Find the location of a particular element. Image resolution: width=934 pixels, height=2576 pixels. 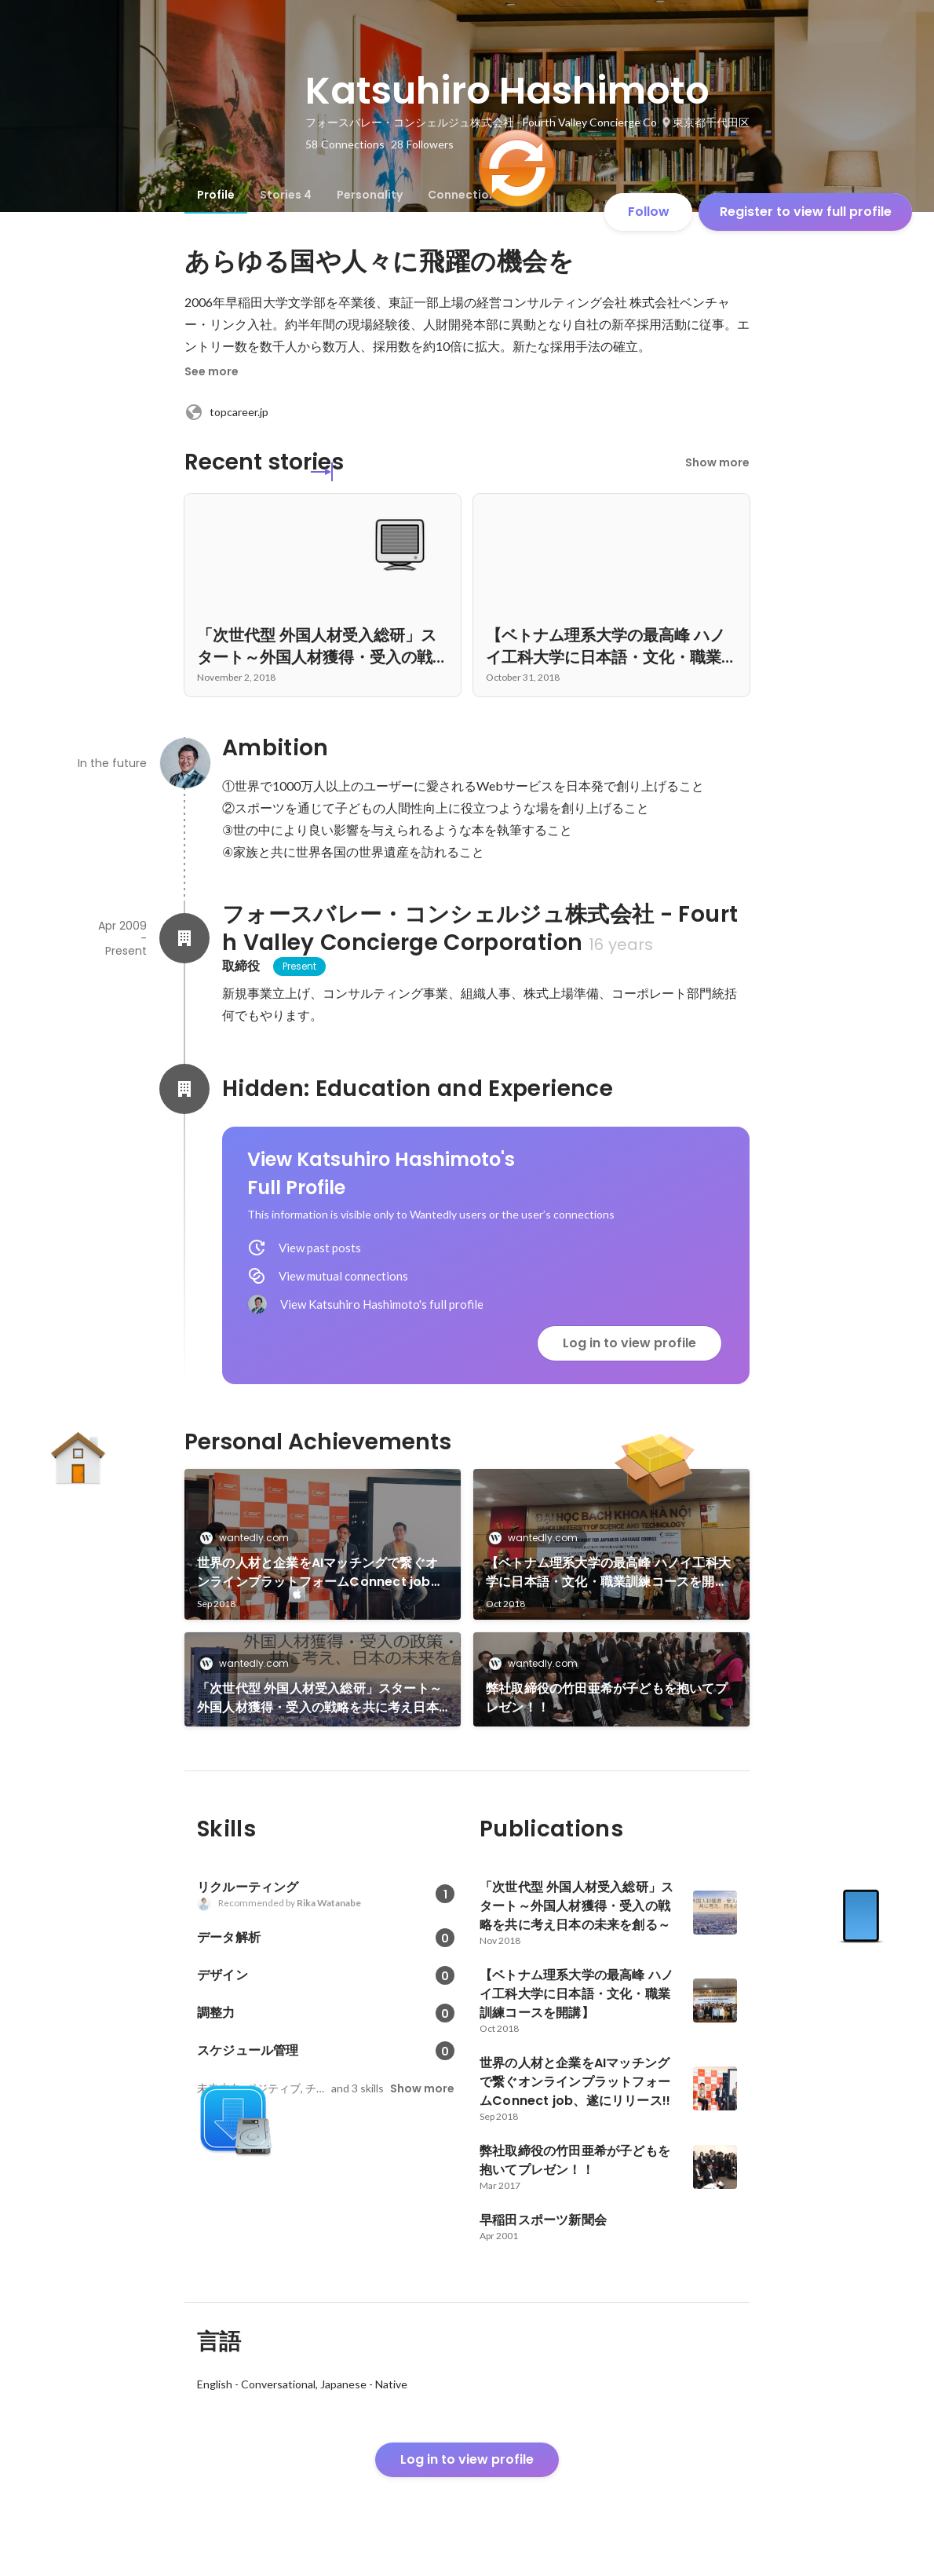

access connected PC or windows computer is located at coordinates (400, 544).